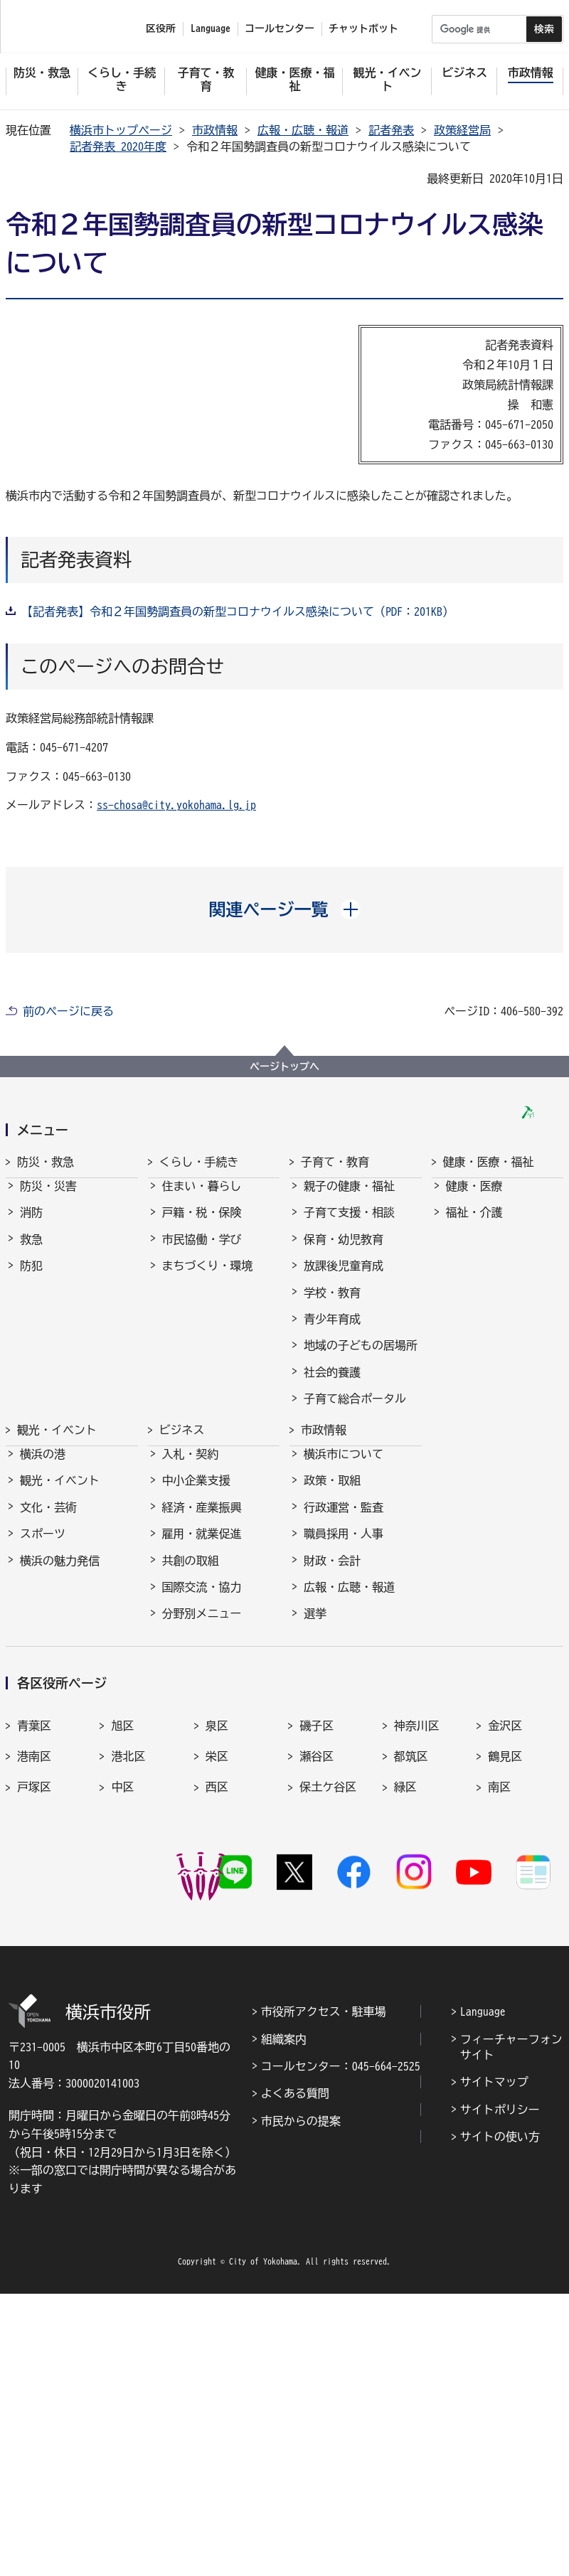 The image size is (569, 2576). Describe the element at coordinates (201, 1876) in the screenshot. I see `select daggers as your weapon type` at that location.